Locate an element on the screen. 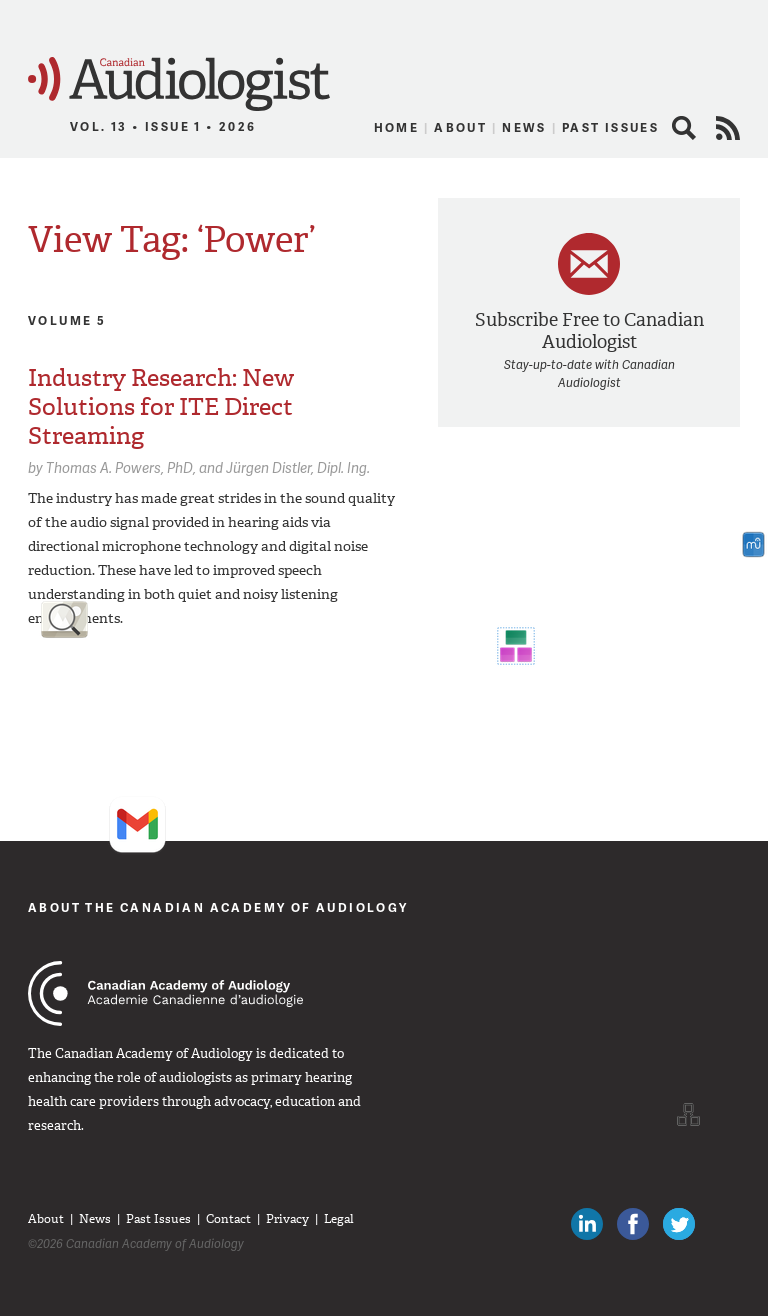 This screenshot has height=1316, width=768. open gtk4 node editor application is located at coordinates (688, 1114).